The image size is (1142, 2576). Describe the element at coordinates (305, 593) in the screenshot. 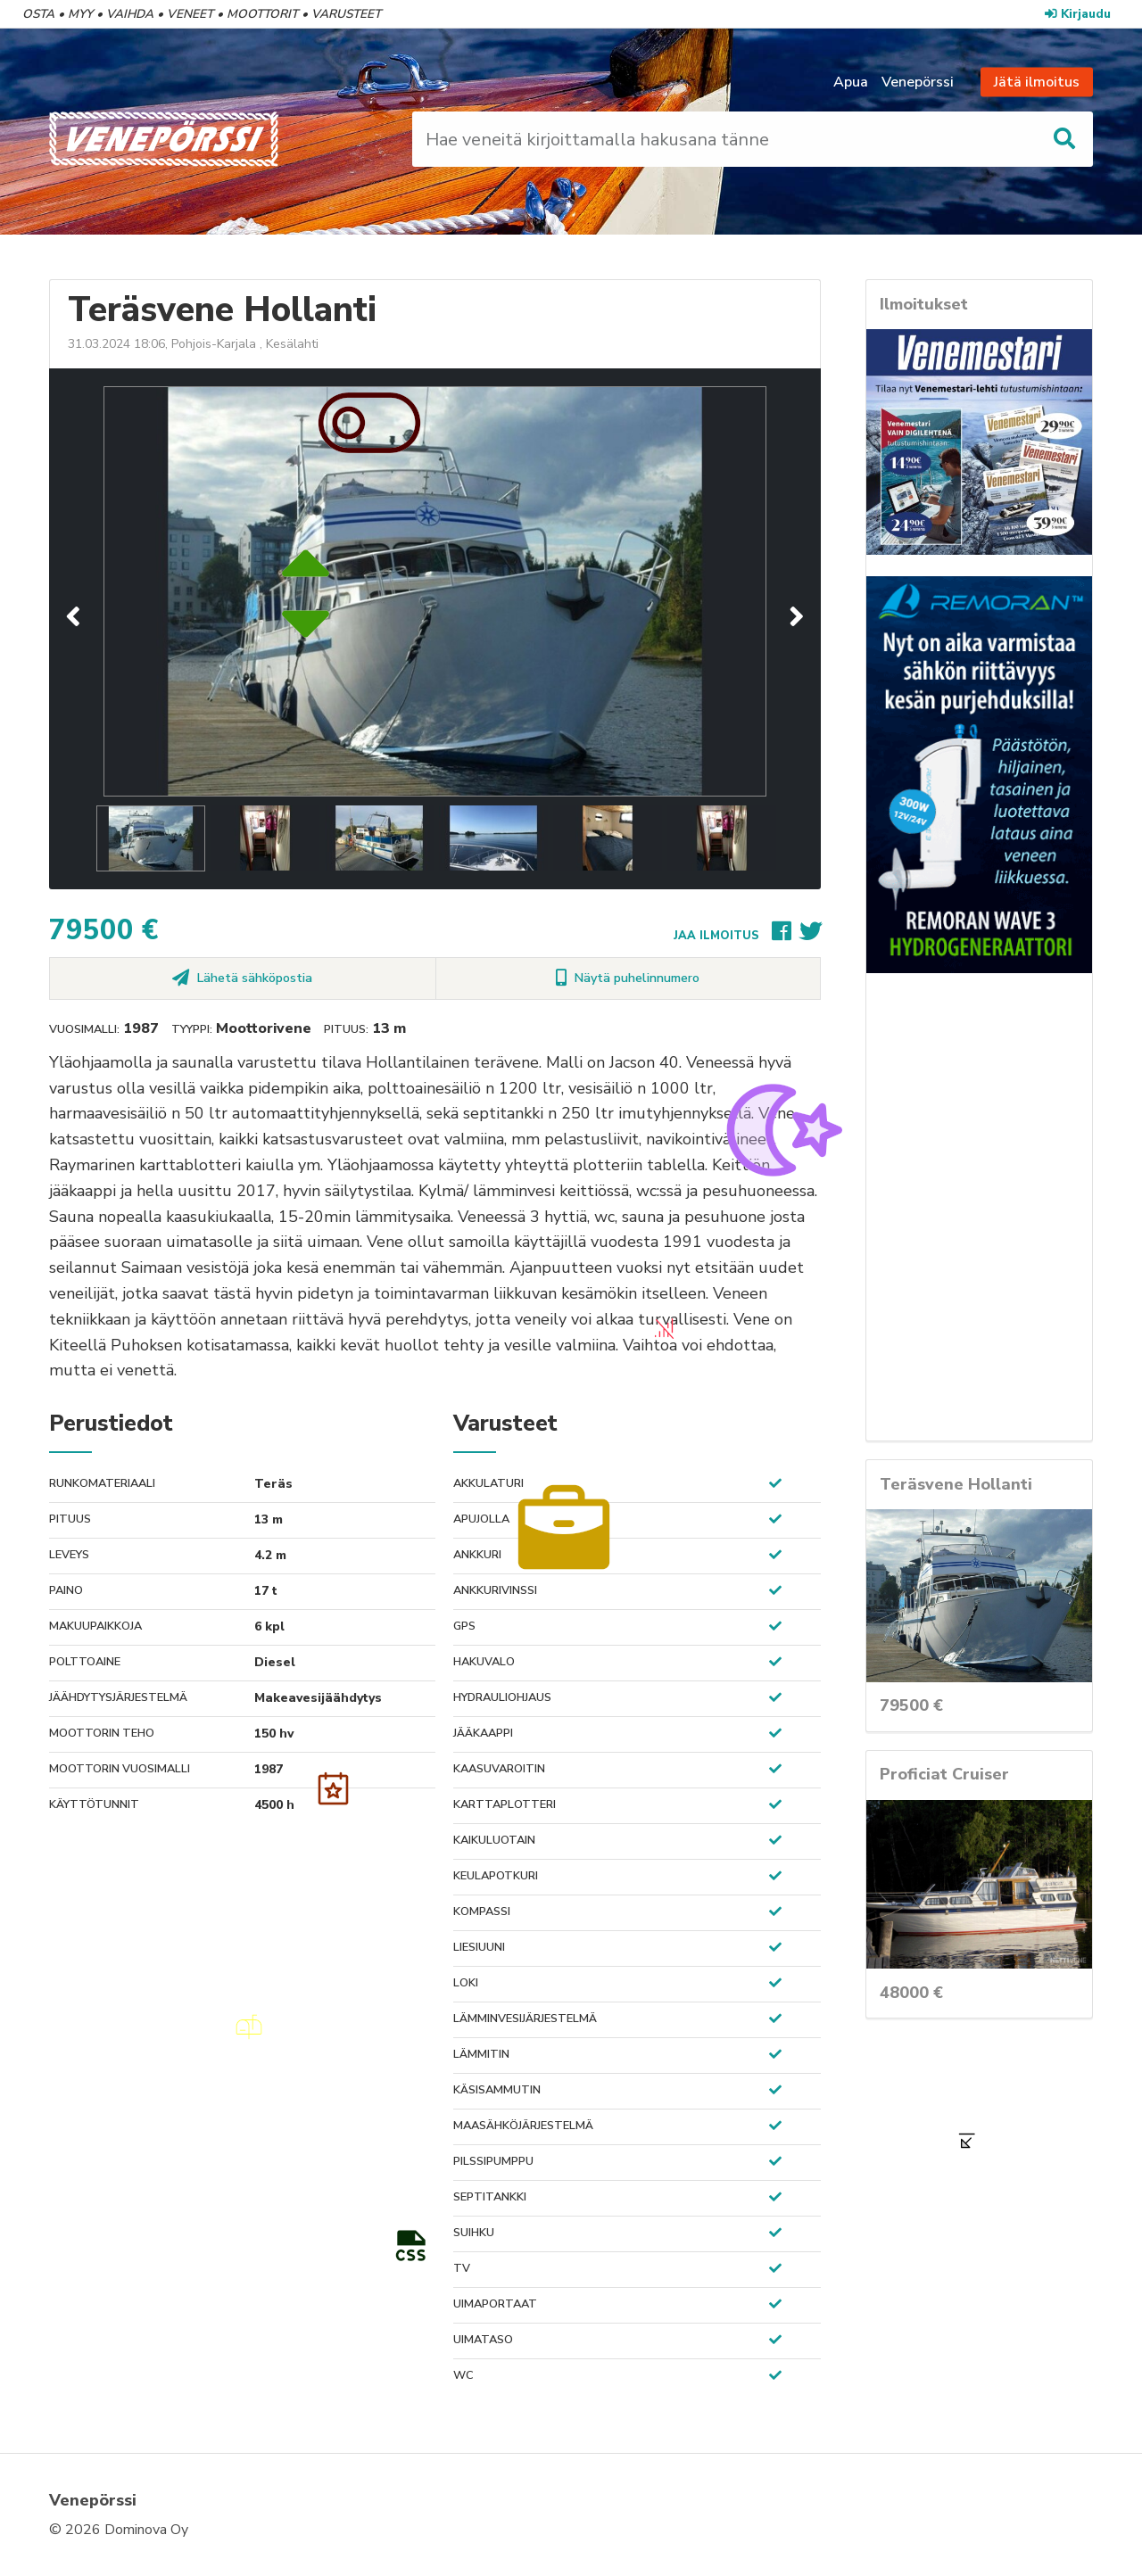

I see `expand or collapse a dropdown menu` at that location.